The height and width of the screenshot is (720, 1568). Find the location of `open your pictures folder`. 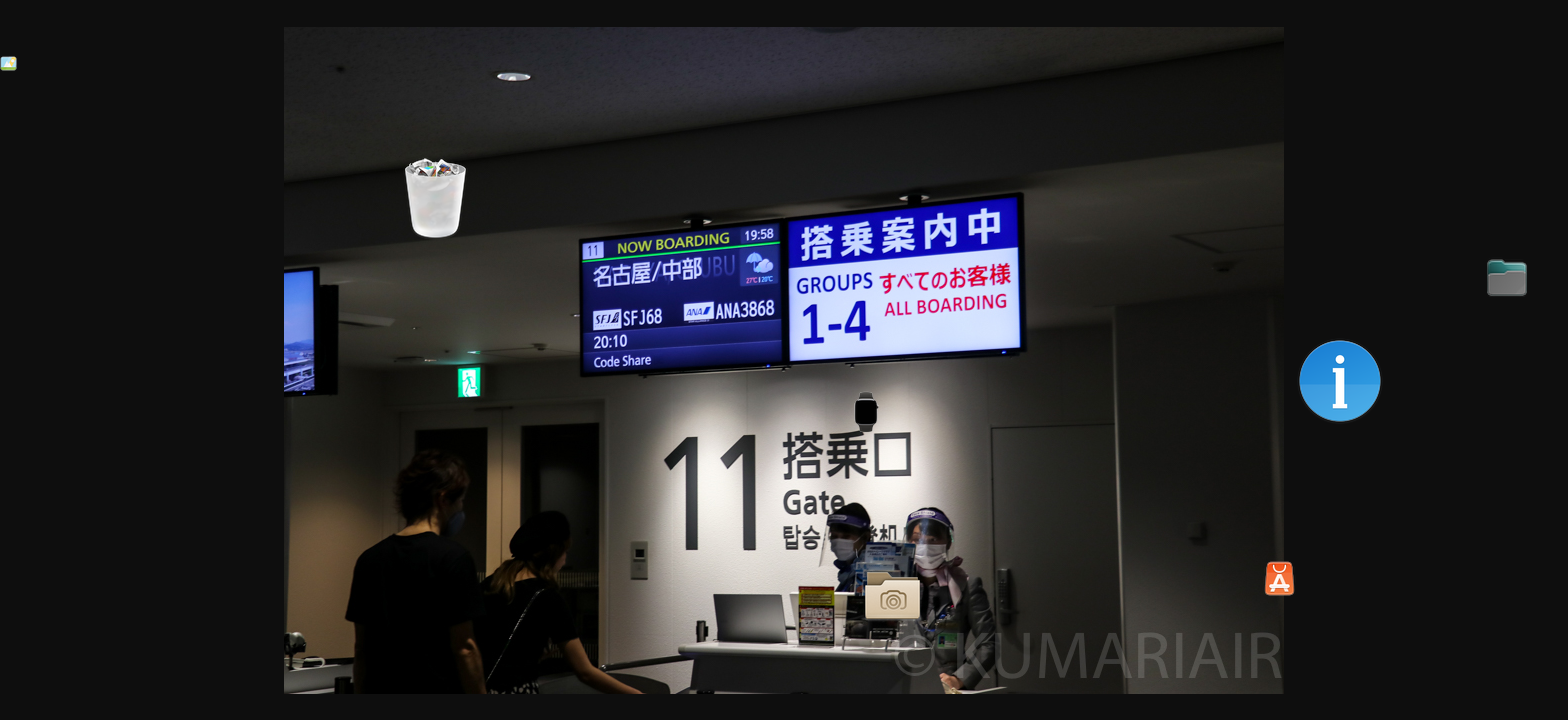

open your pictures folder is located at coordinates (892, 598).